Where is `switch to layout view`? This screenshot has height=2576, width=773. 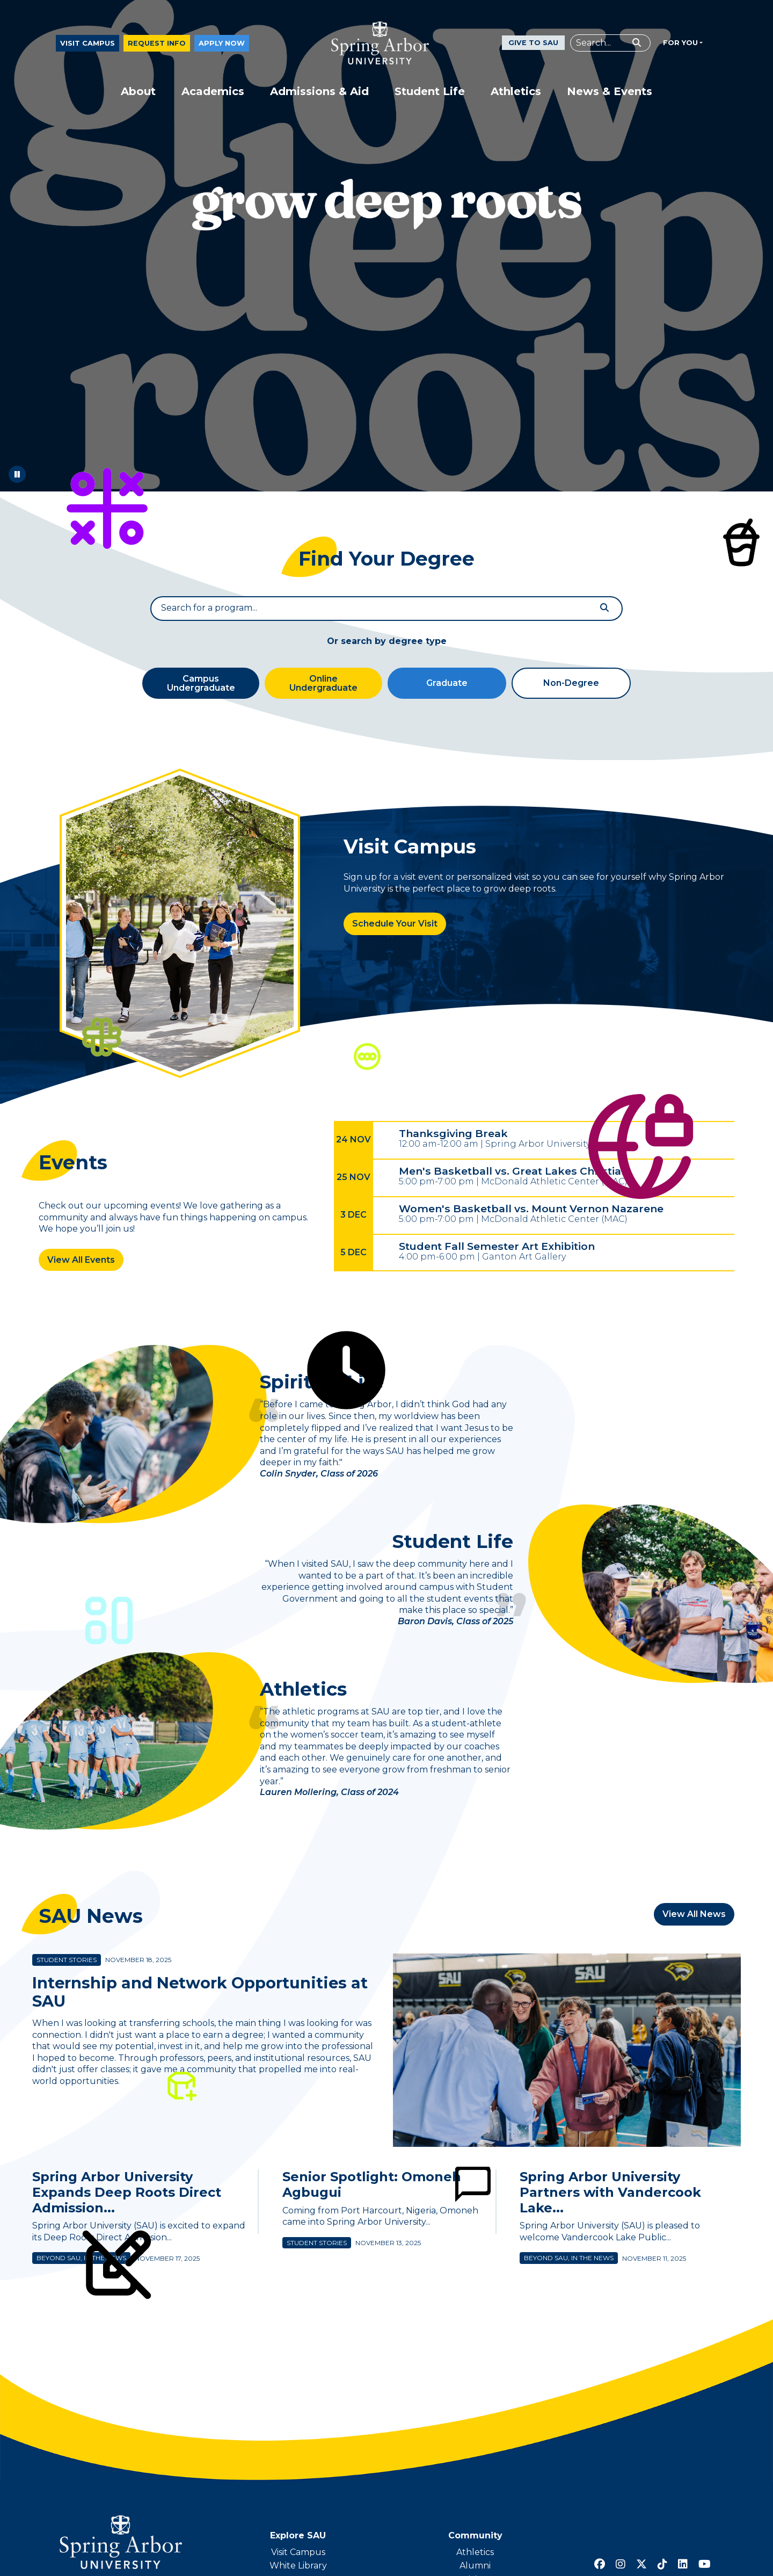 switch to layout view is located at coordinates (109, 1620).